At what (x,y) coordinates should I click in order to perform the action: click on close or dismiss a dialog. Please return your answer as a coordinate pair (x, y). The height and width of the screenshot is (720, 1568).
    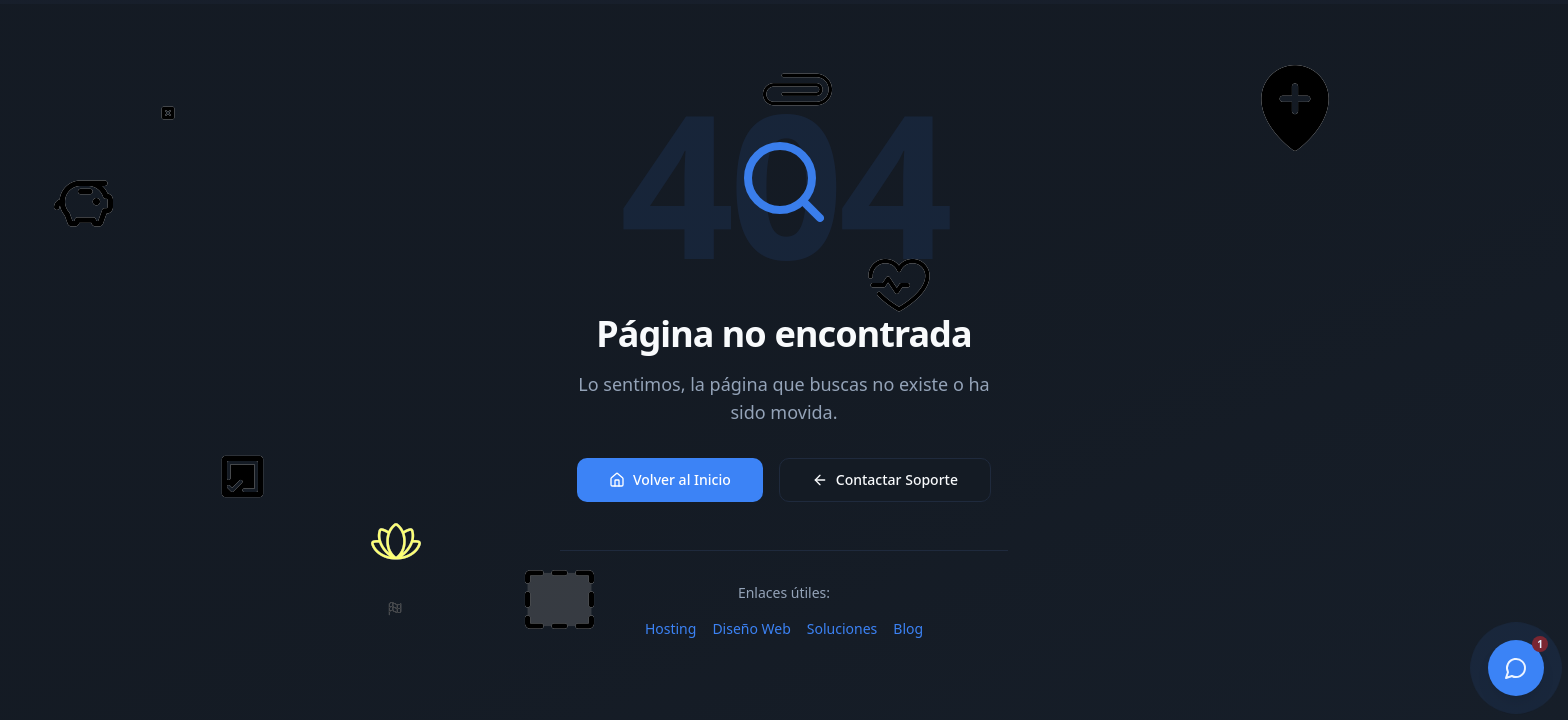
    Looking at the image, I should click on (168, 113).